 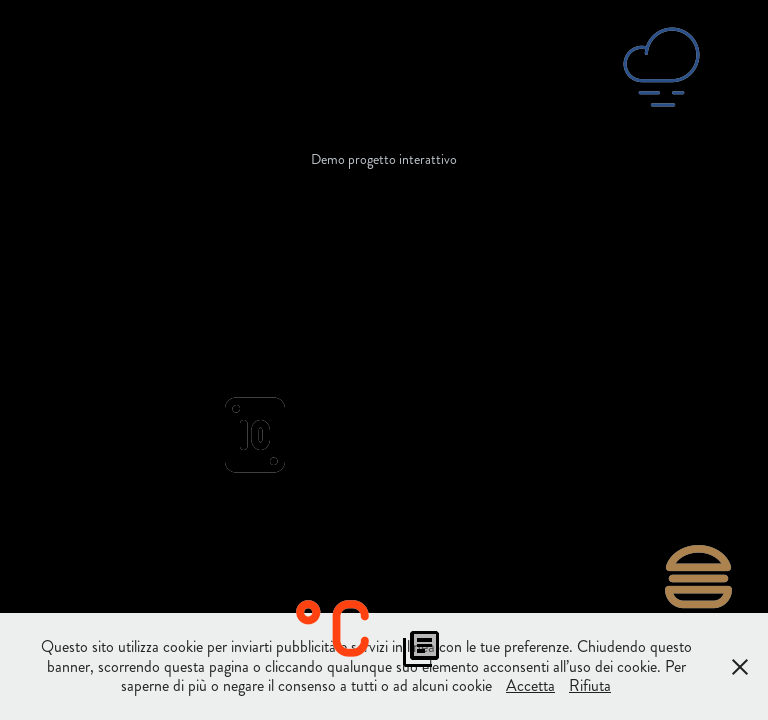 What do you see at coordinates (332, 628) in the screenshot?
I see `display temperature in celsius` at bounding box center [332, 628].